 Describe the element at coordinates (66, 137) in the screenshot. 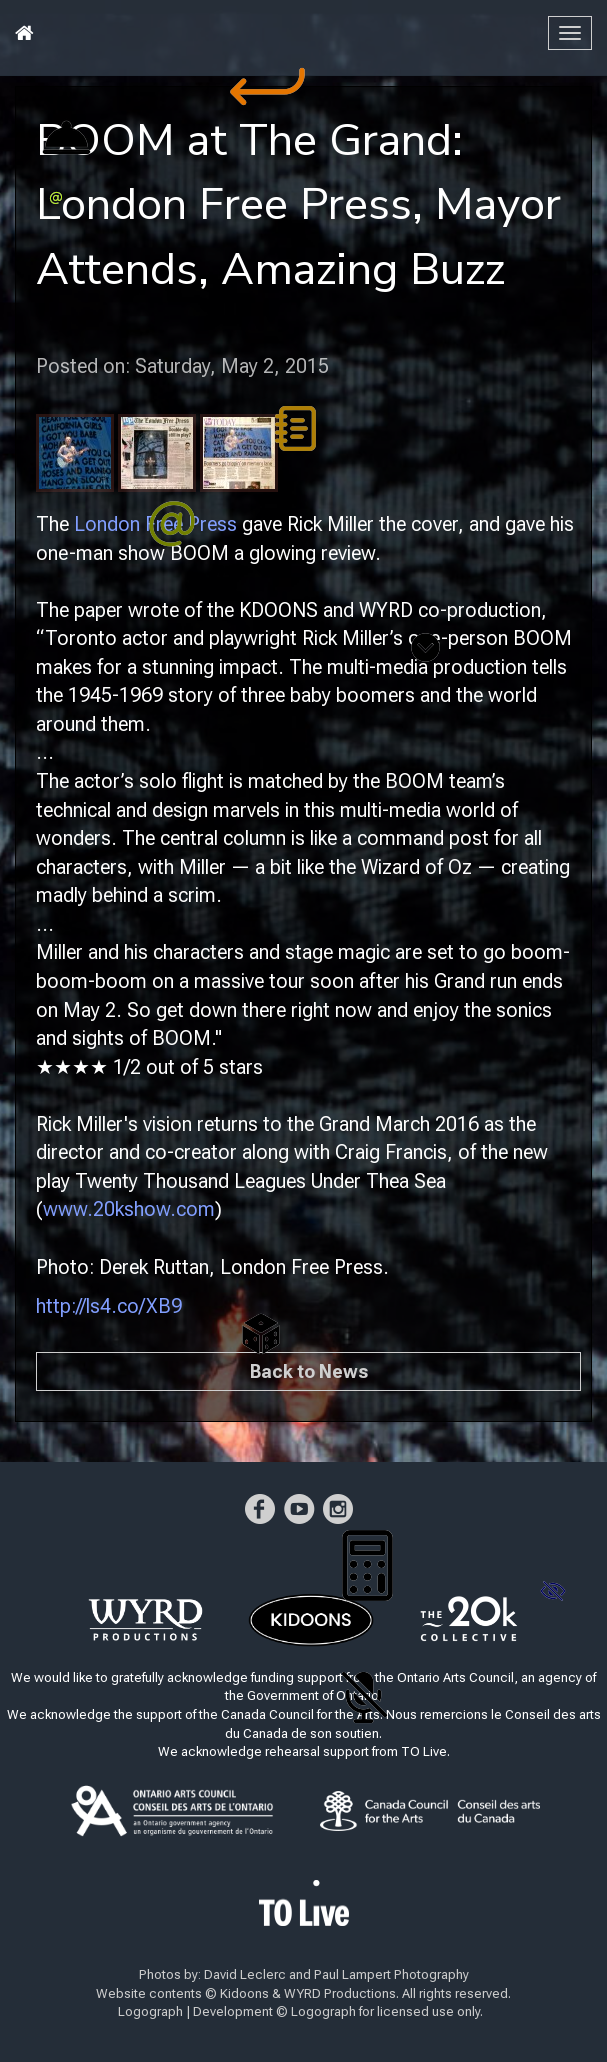

I see `request room service or hotel amenities` at that location.